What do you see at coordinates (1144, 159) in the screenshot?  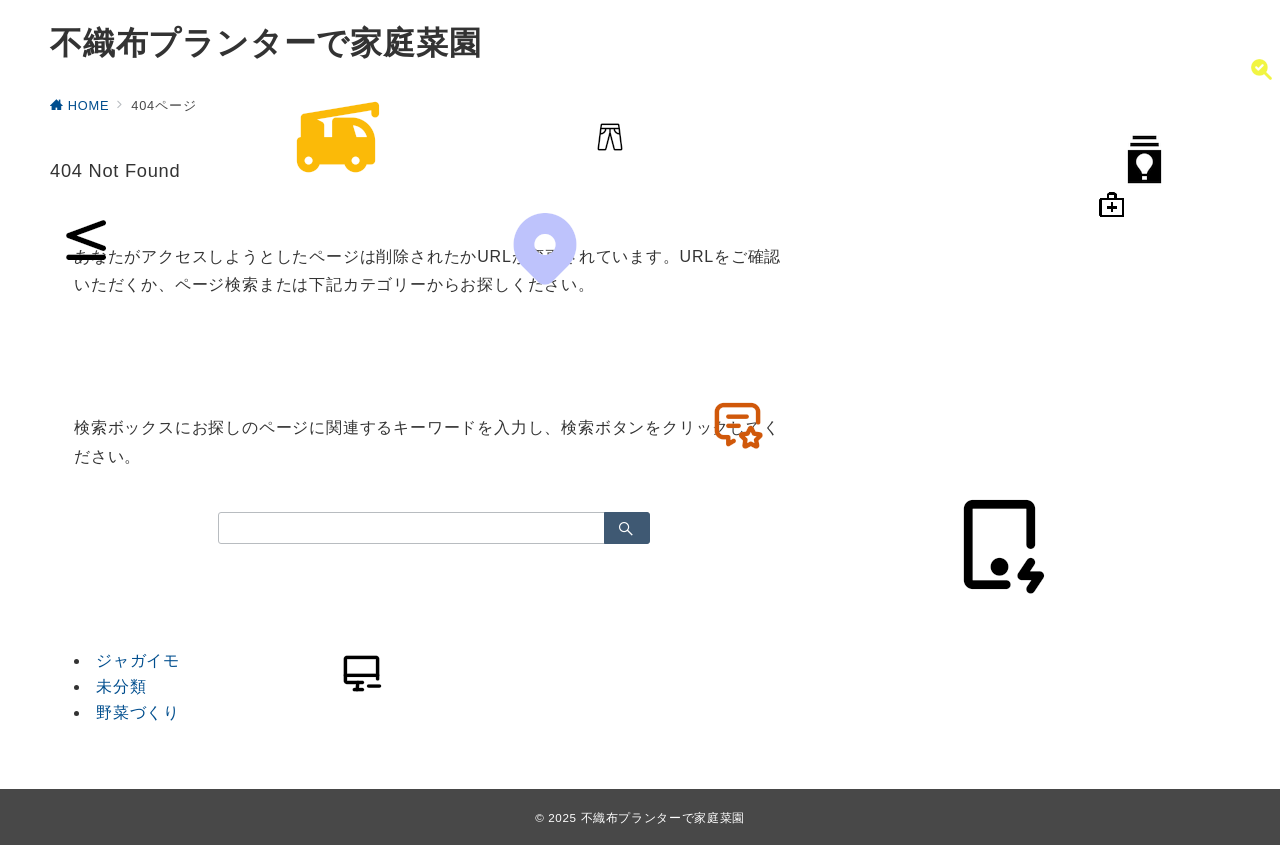 I see `run batch predictions or bulk AI processing` at bounding box center [1144, 159].